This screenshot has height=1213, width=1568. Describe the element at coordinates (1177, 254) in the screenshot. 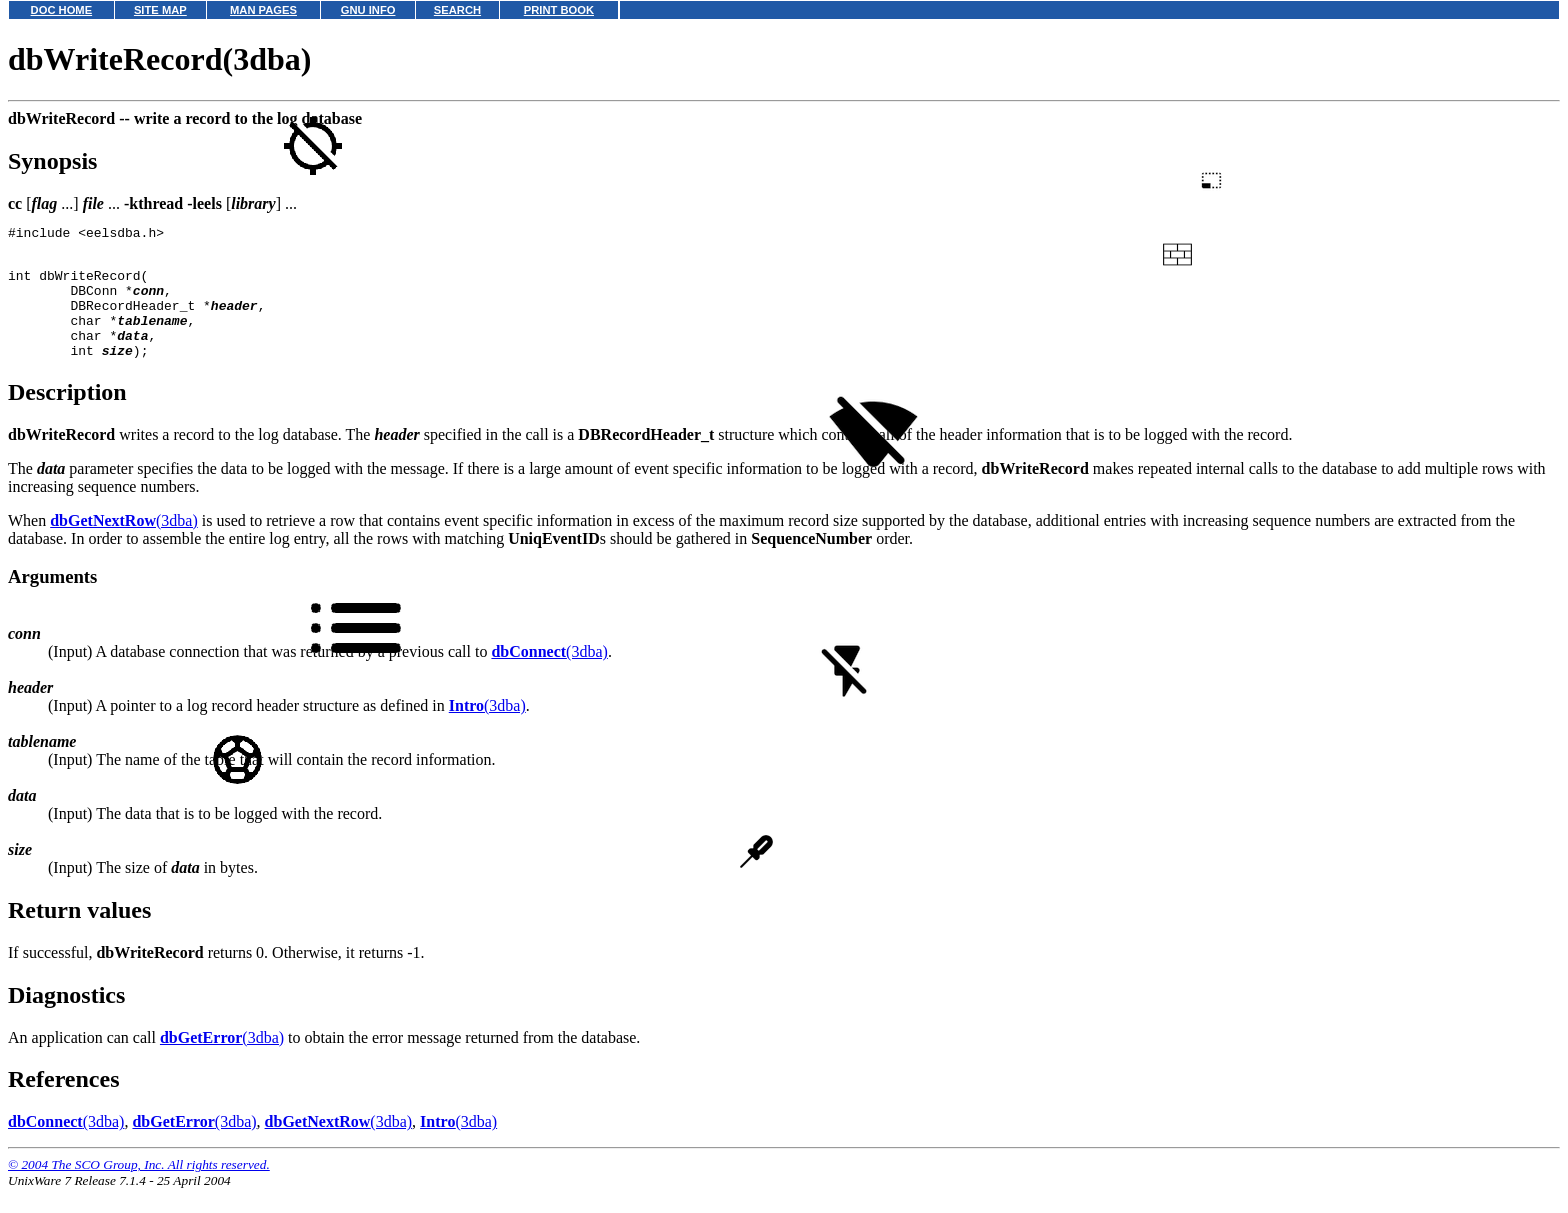

I see `view or edit wall layout` at that location.